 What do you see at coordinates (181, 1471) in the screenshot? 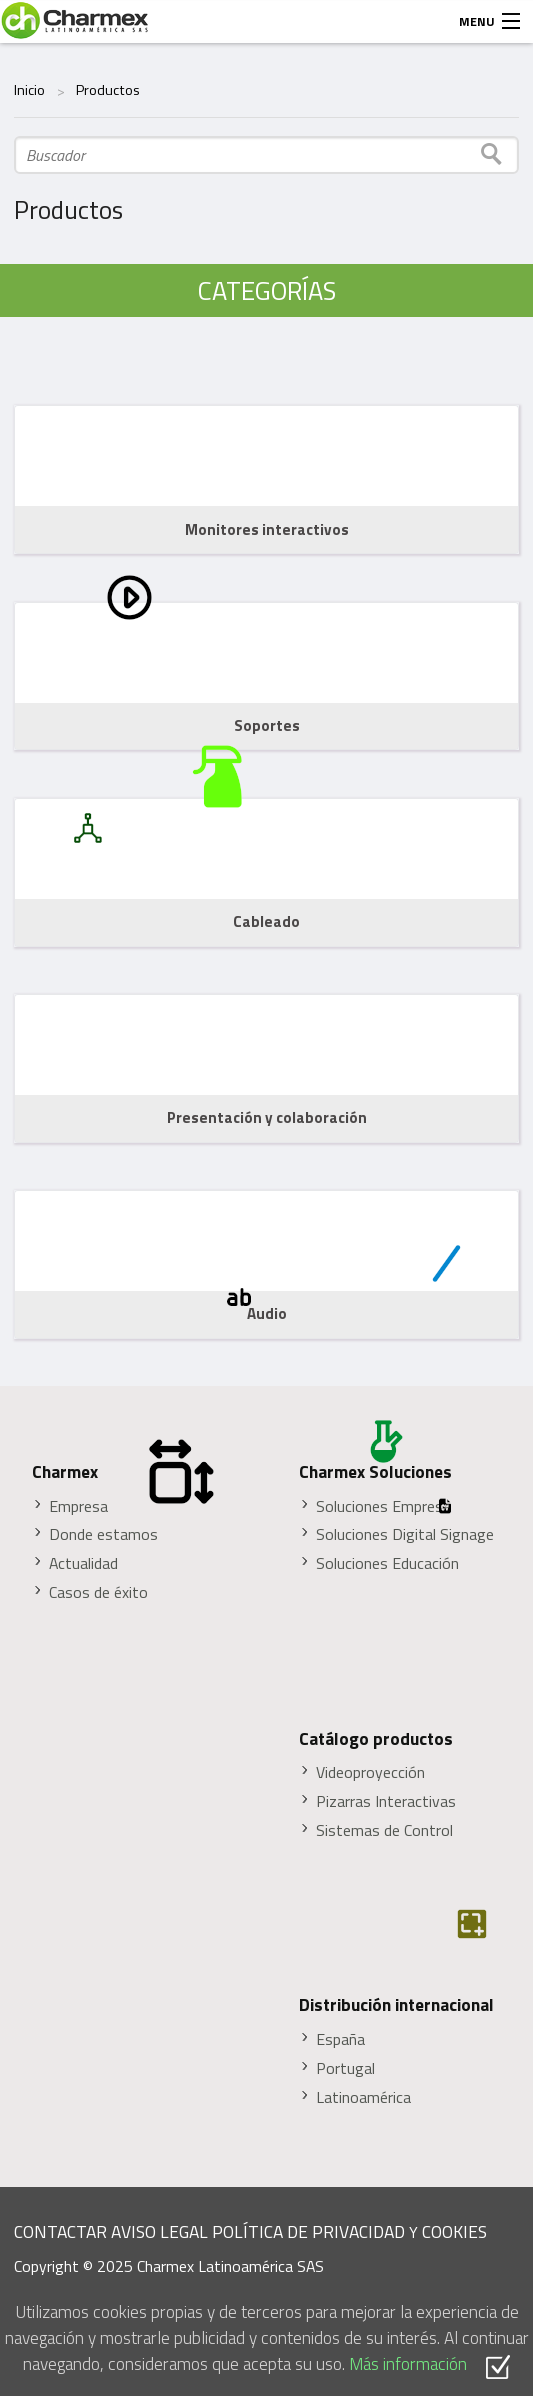
I see `adjust element dimensions` at bounding box center [181, 1471].